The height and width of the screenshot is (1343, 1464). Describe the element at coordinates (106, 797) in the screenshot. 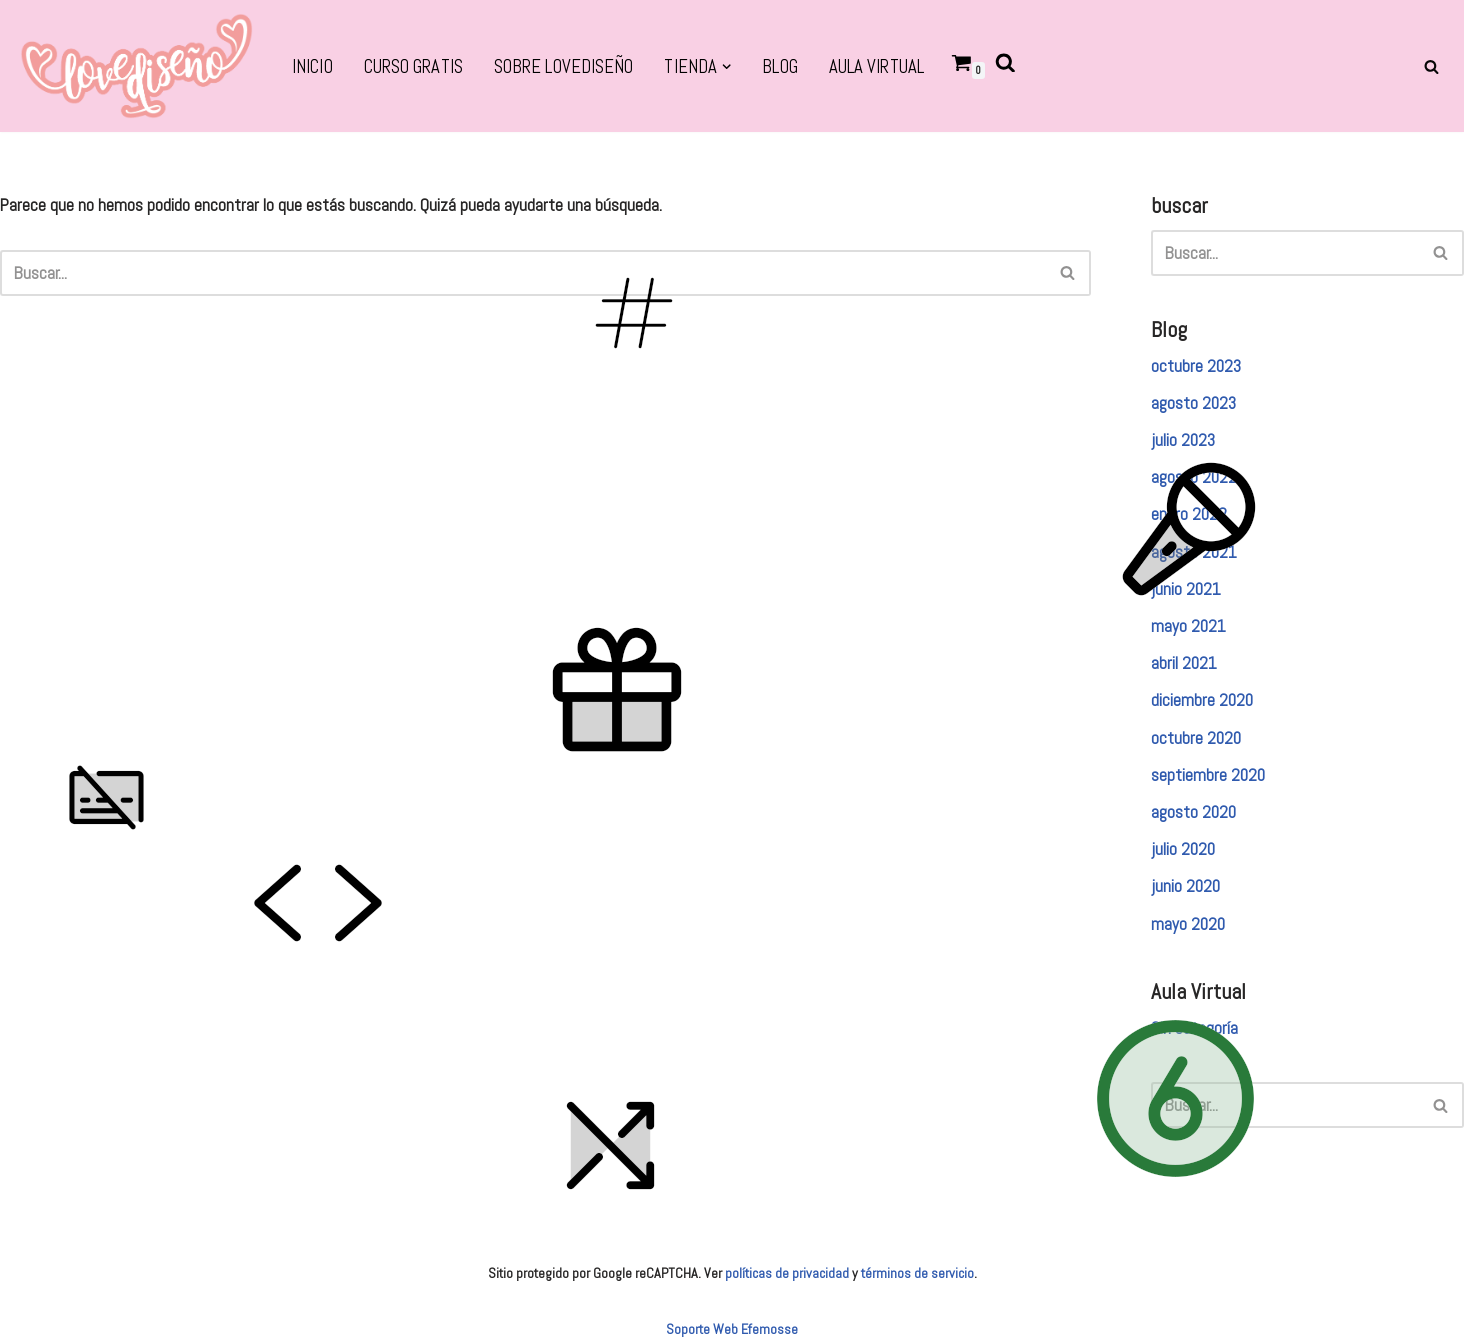

I see `disable subtitles or closed captions` at that location.